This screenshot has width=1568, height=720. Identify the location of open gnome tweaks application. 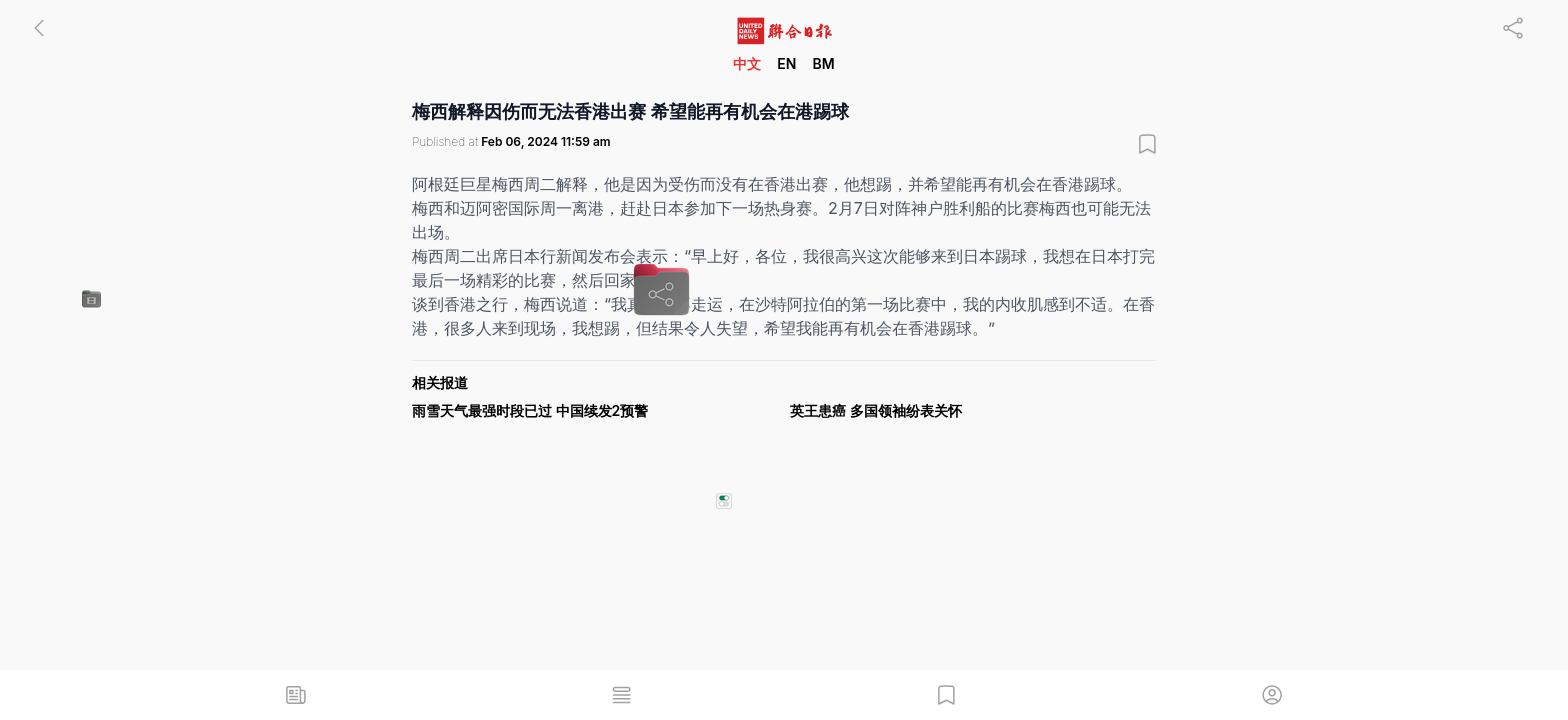
(724, 501).